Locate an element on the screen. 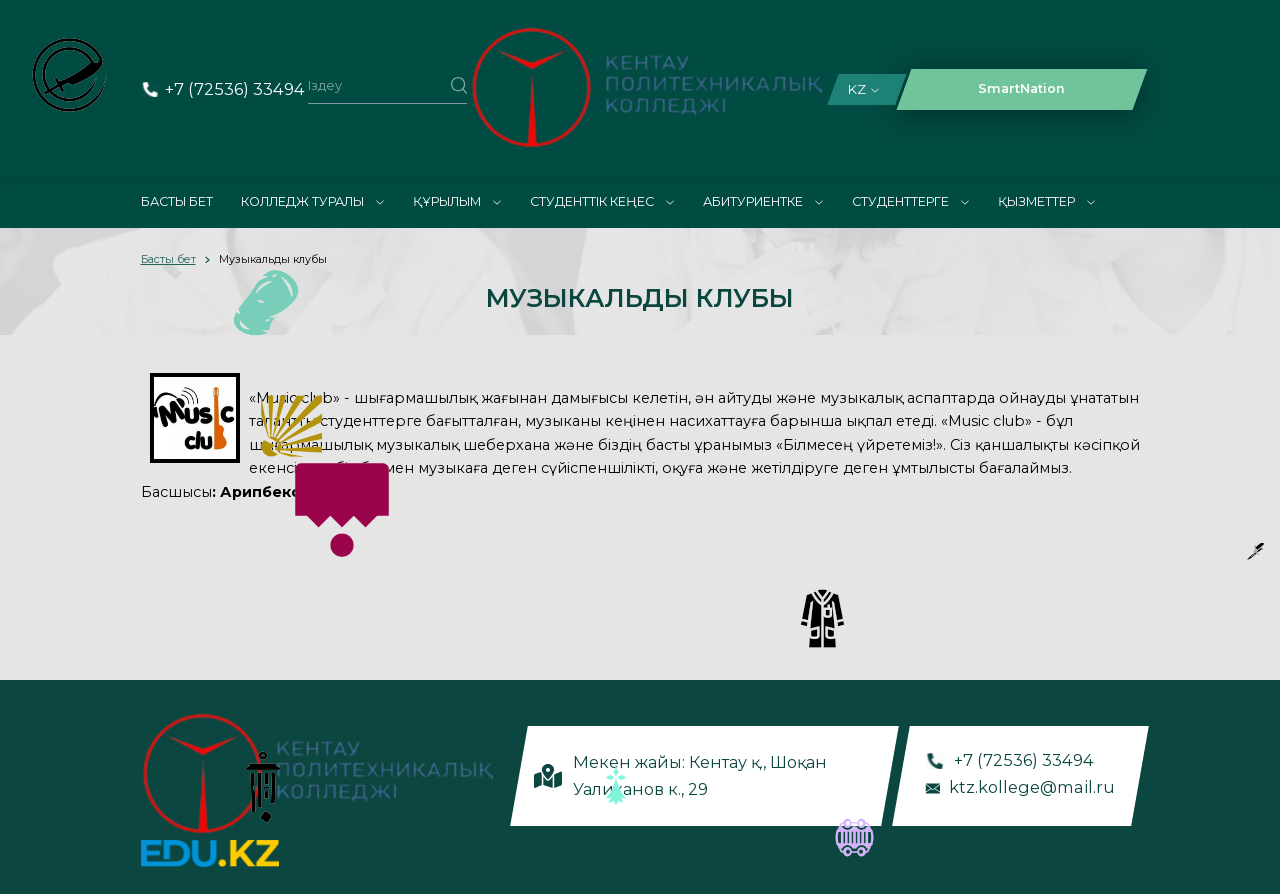  decorative windchimes element for a game interface is located at coordinates (263, 787).